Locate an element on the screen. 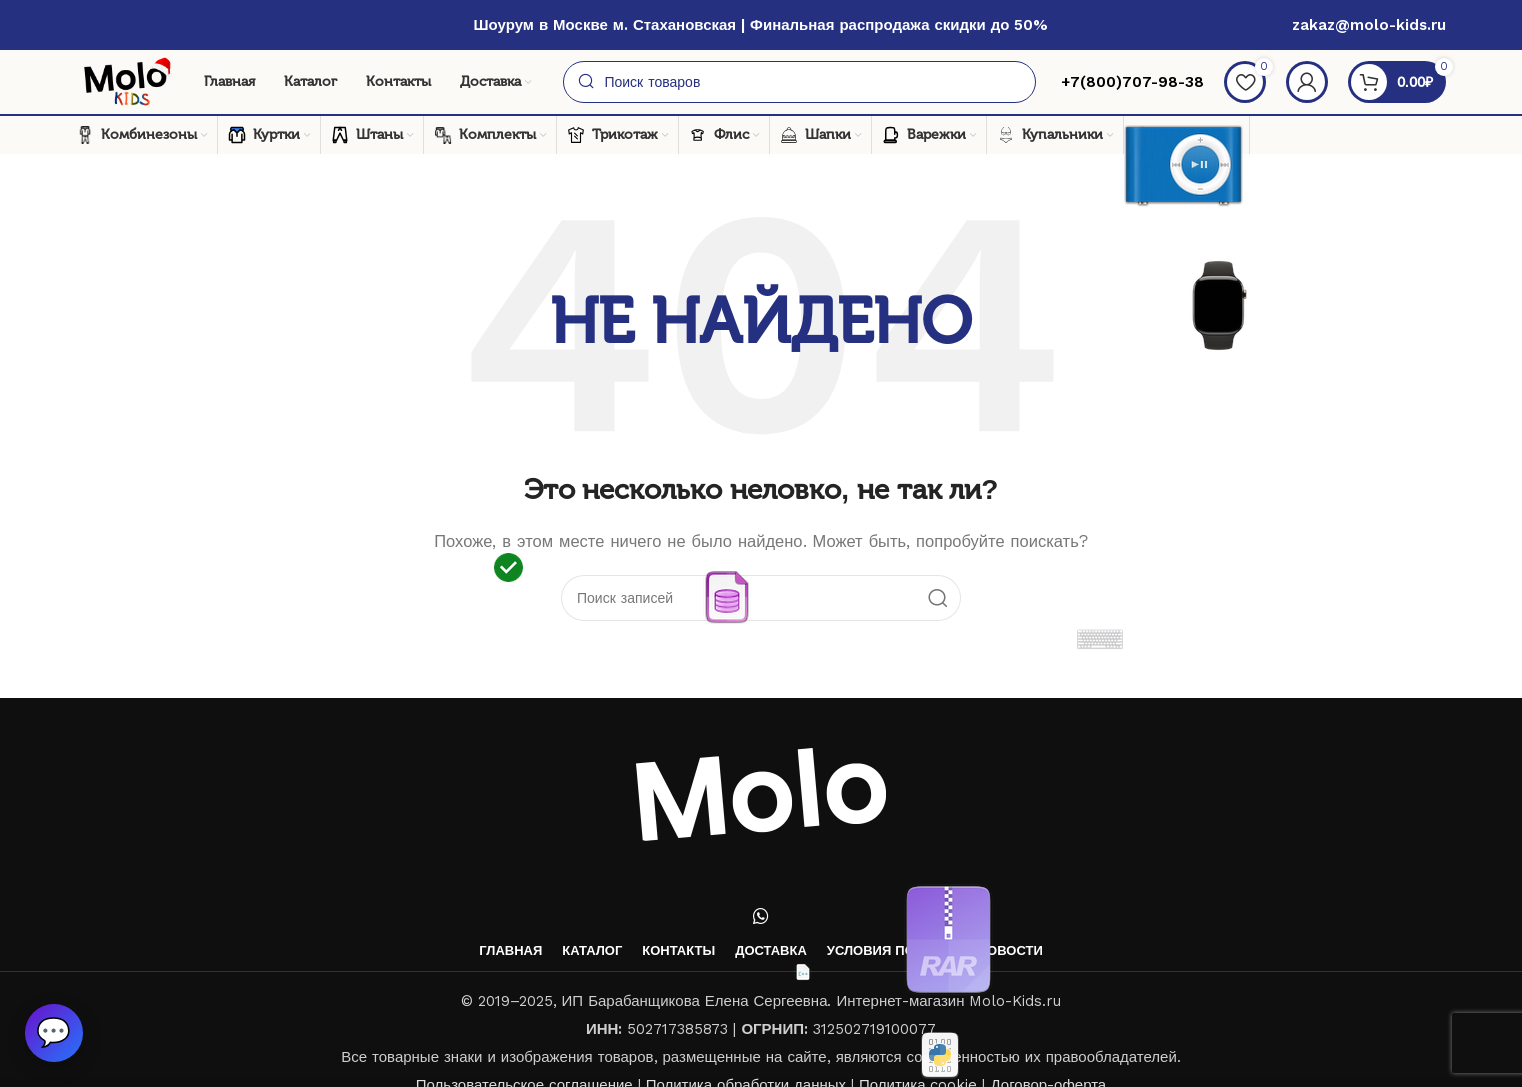  python bytecode file (.pyc) is located at coordinates (940, 1055).